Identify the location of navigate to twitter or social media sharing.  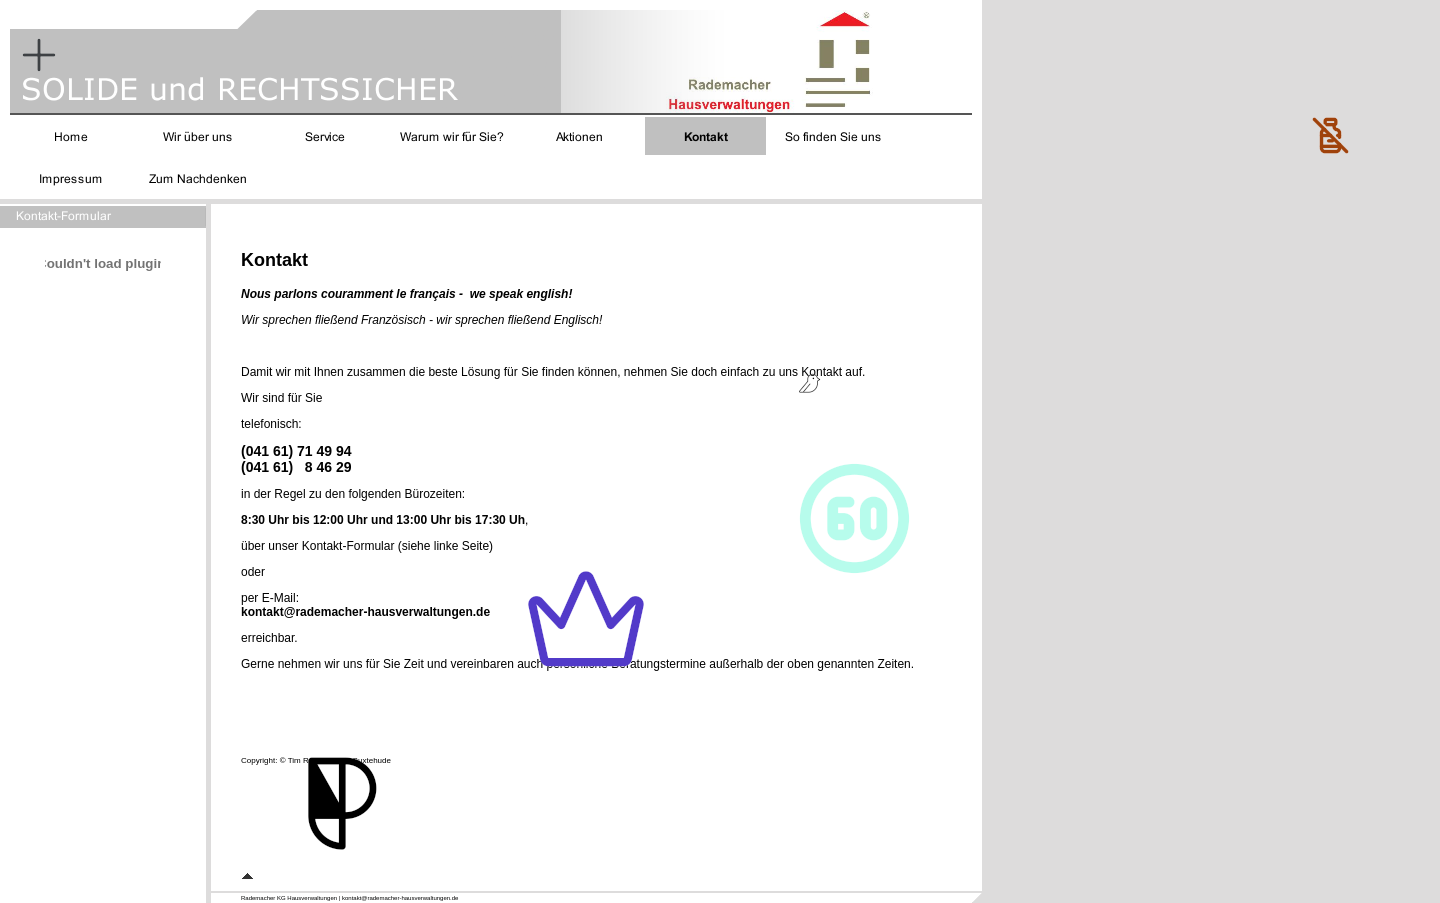
(810, 384).